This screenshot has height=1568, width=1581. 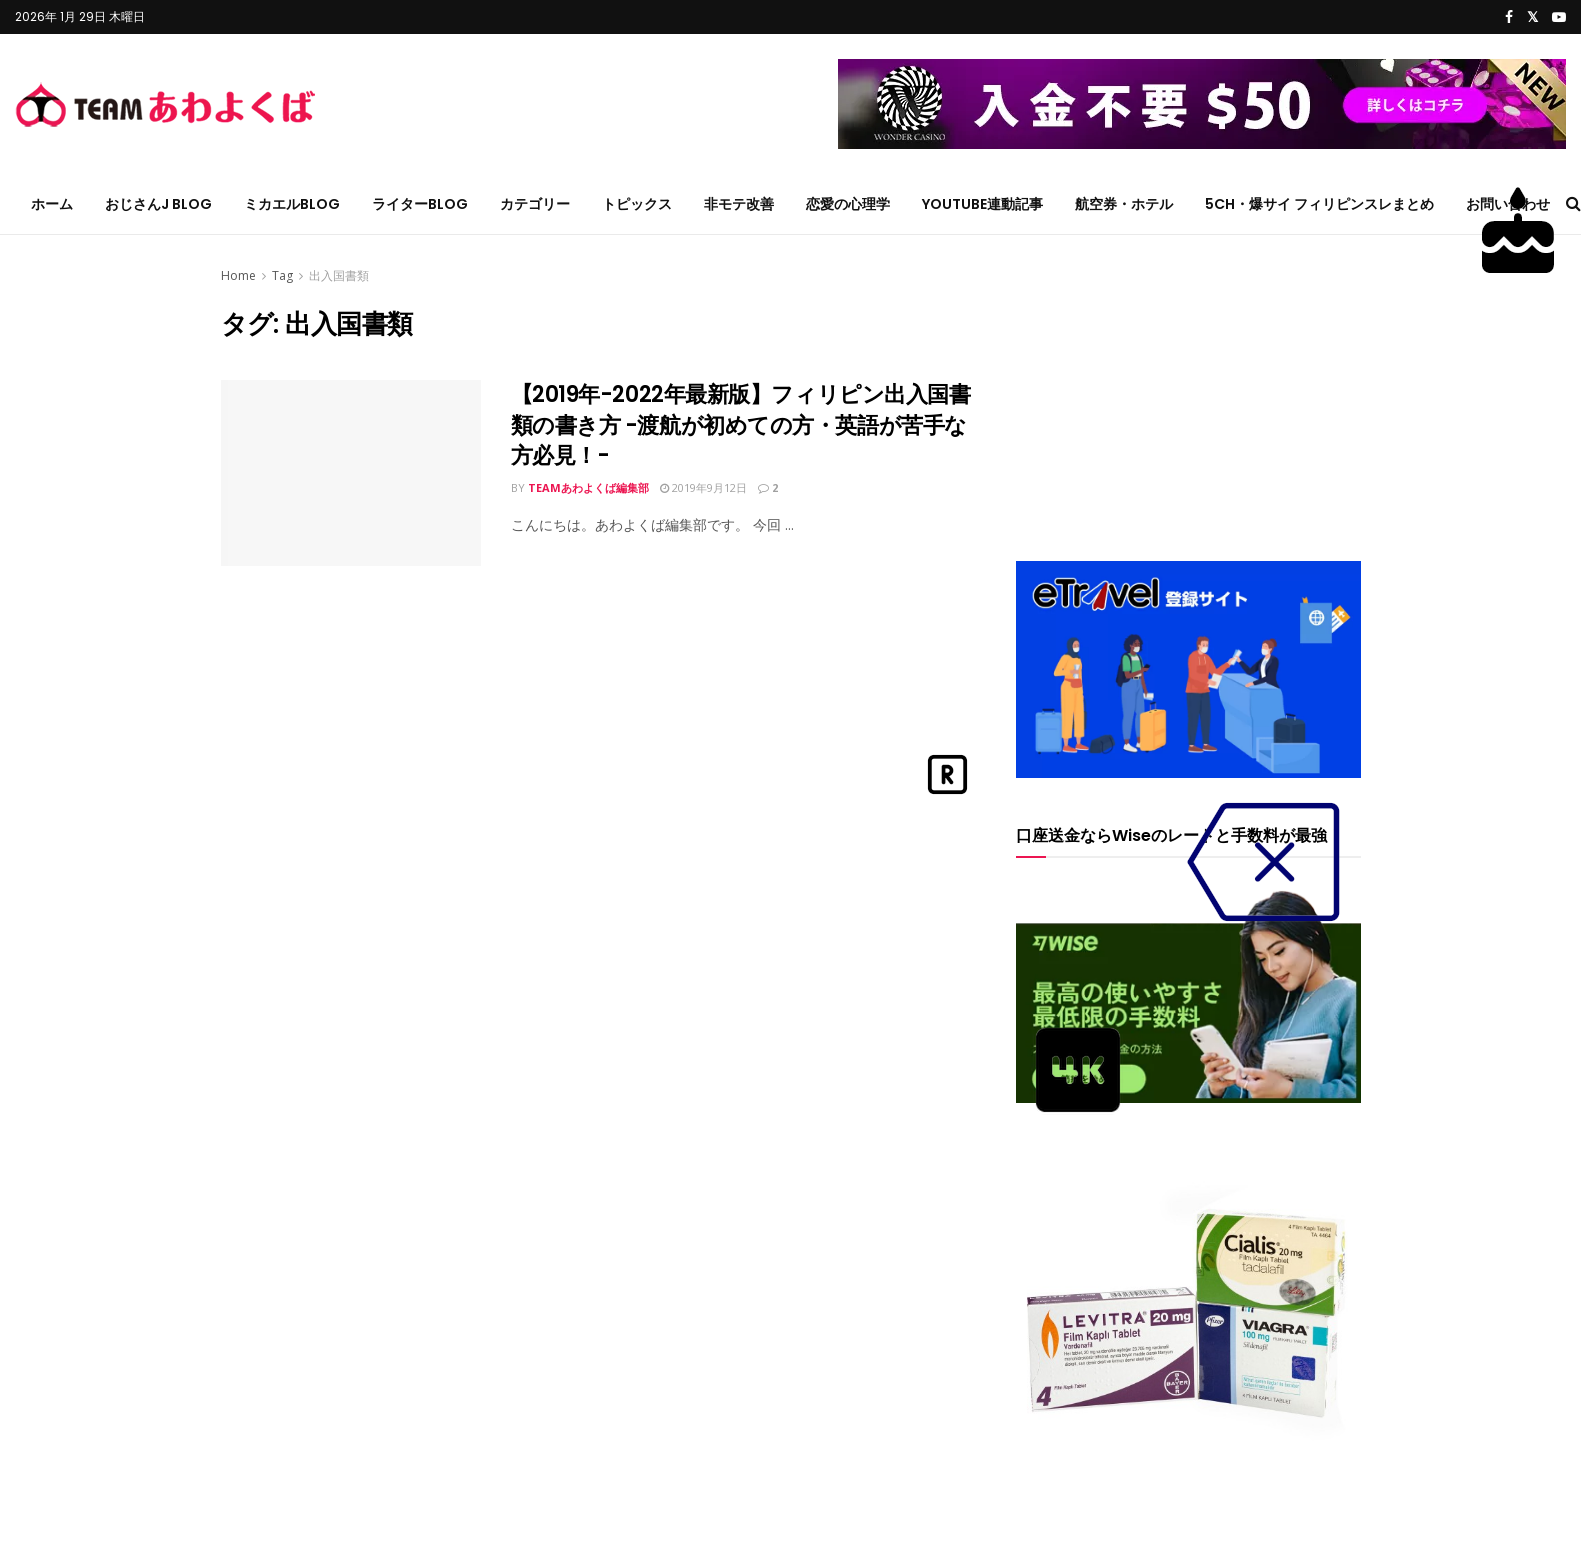 I want to click on delete the previous character, so click(x=1269, y=862).